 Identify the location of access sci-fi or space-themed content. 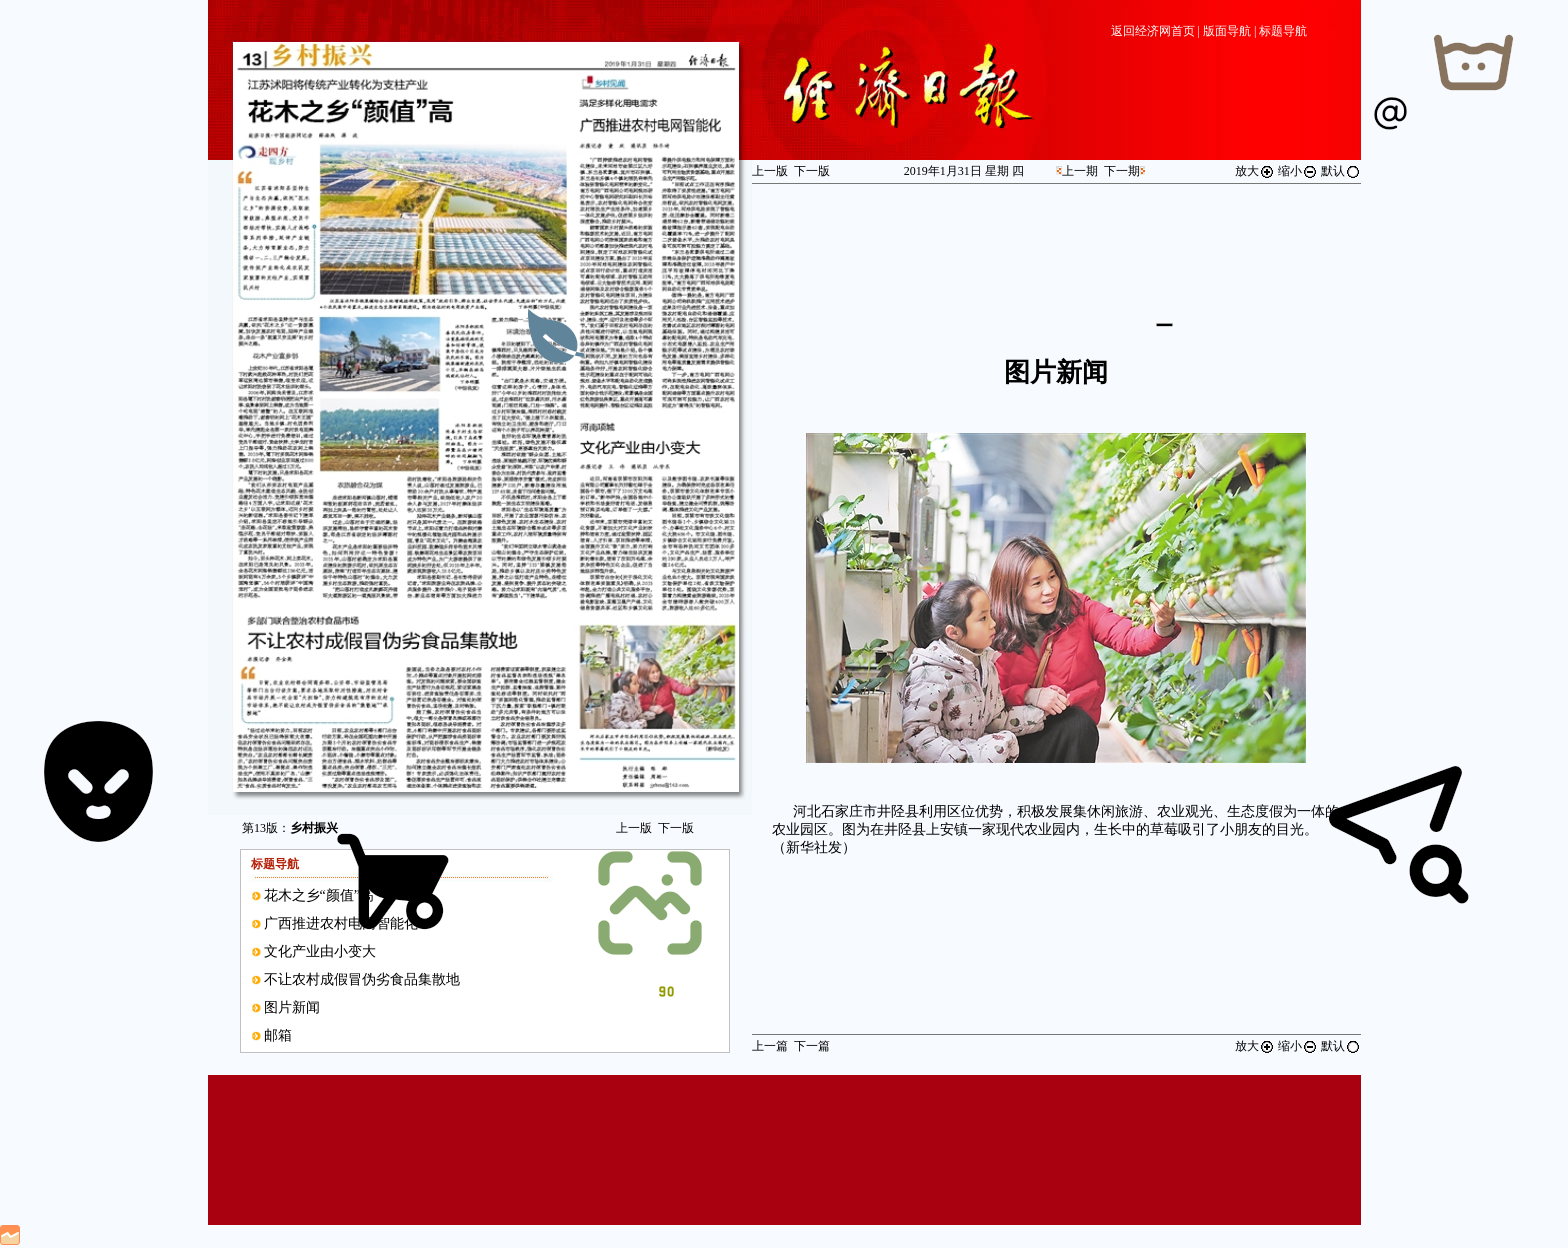
(98, 781).